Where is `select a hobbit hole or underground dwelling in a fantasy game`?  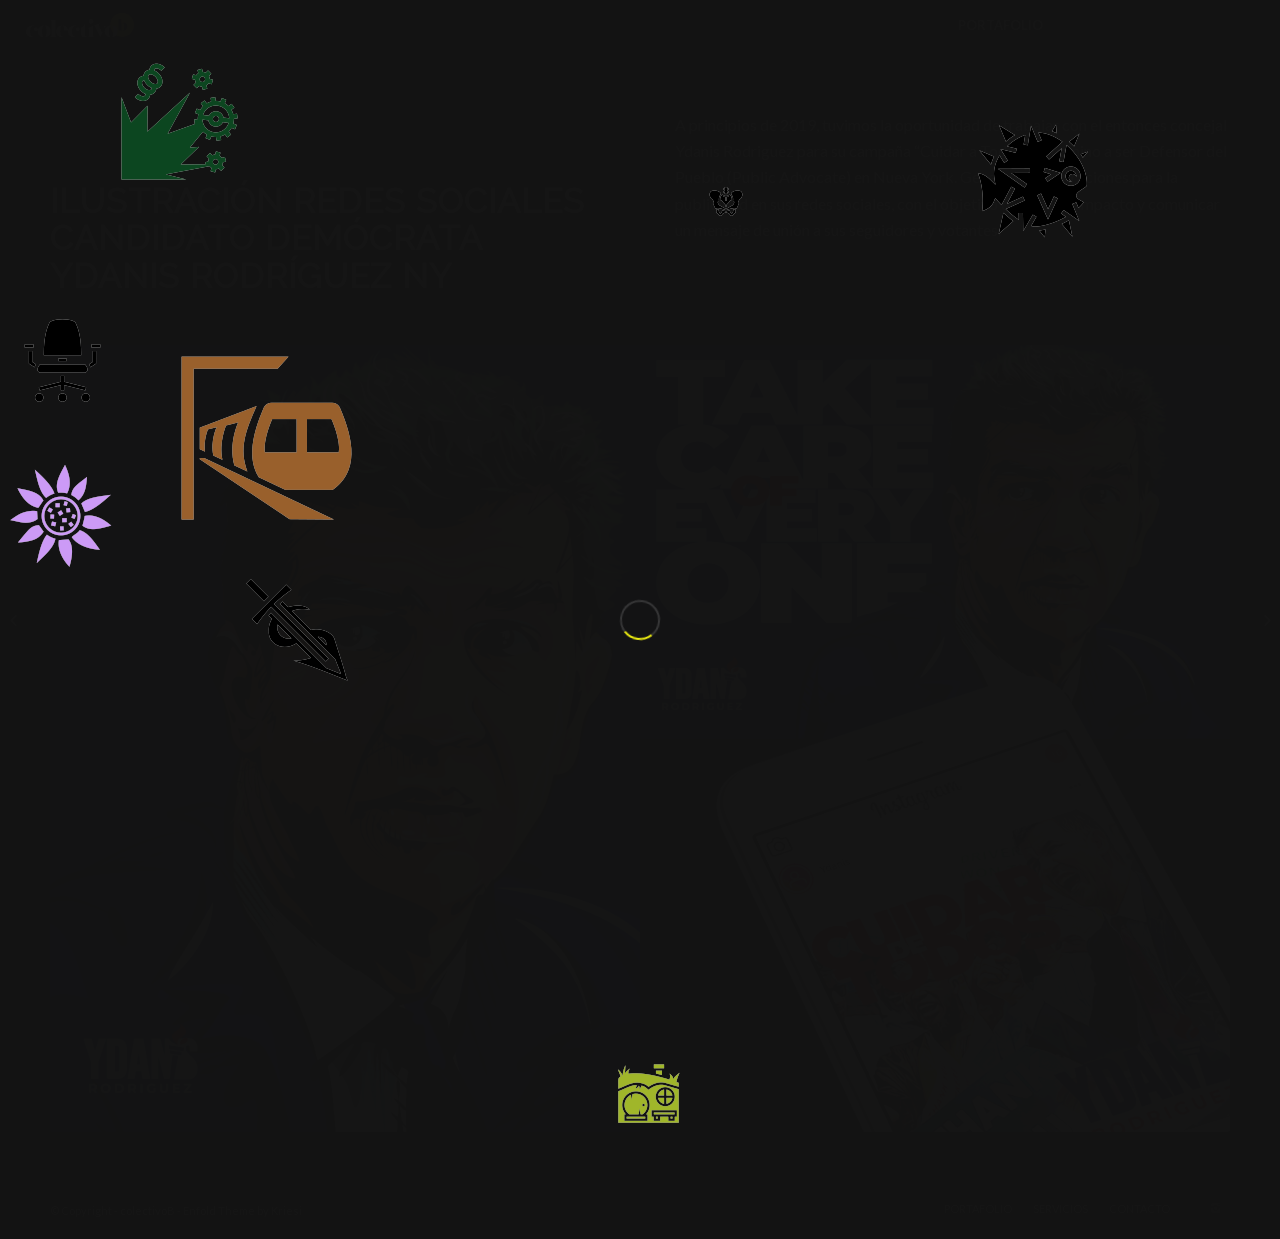 select a hobbit hole or underground dwelling in a fantasy game is located at coordinates (648, 1092).